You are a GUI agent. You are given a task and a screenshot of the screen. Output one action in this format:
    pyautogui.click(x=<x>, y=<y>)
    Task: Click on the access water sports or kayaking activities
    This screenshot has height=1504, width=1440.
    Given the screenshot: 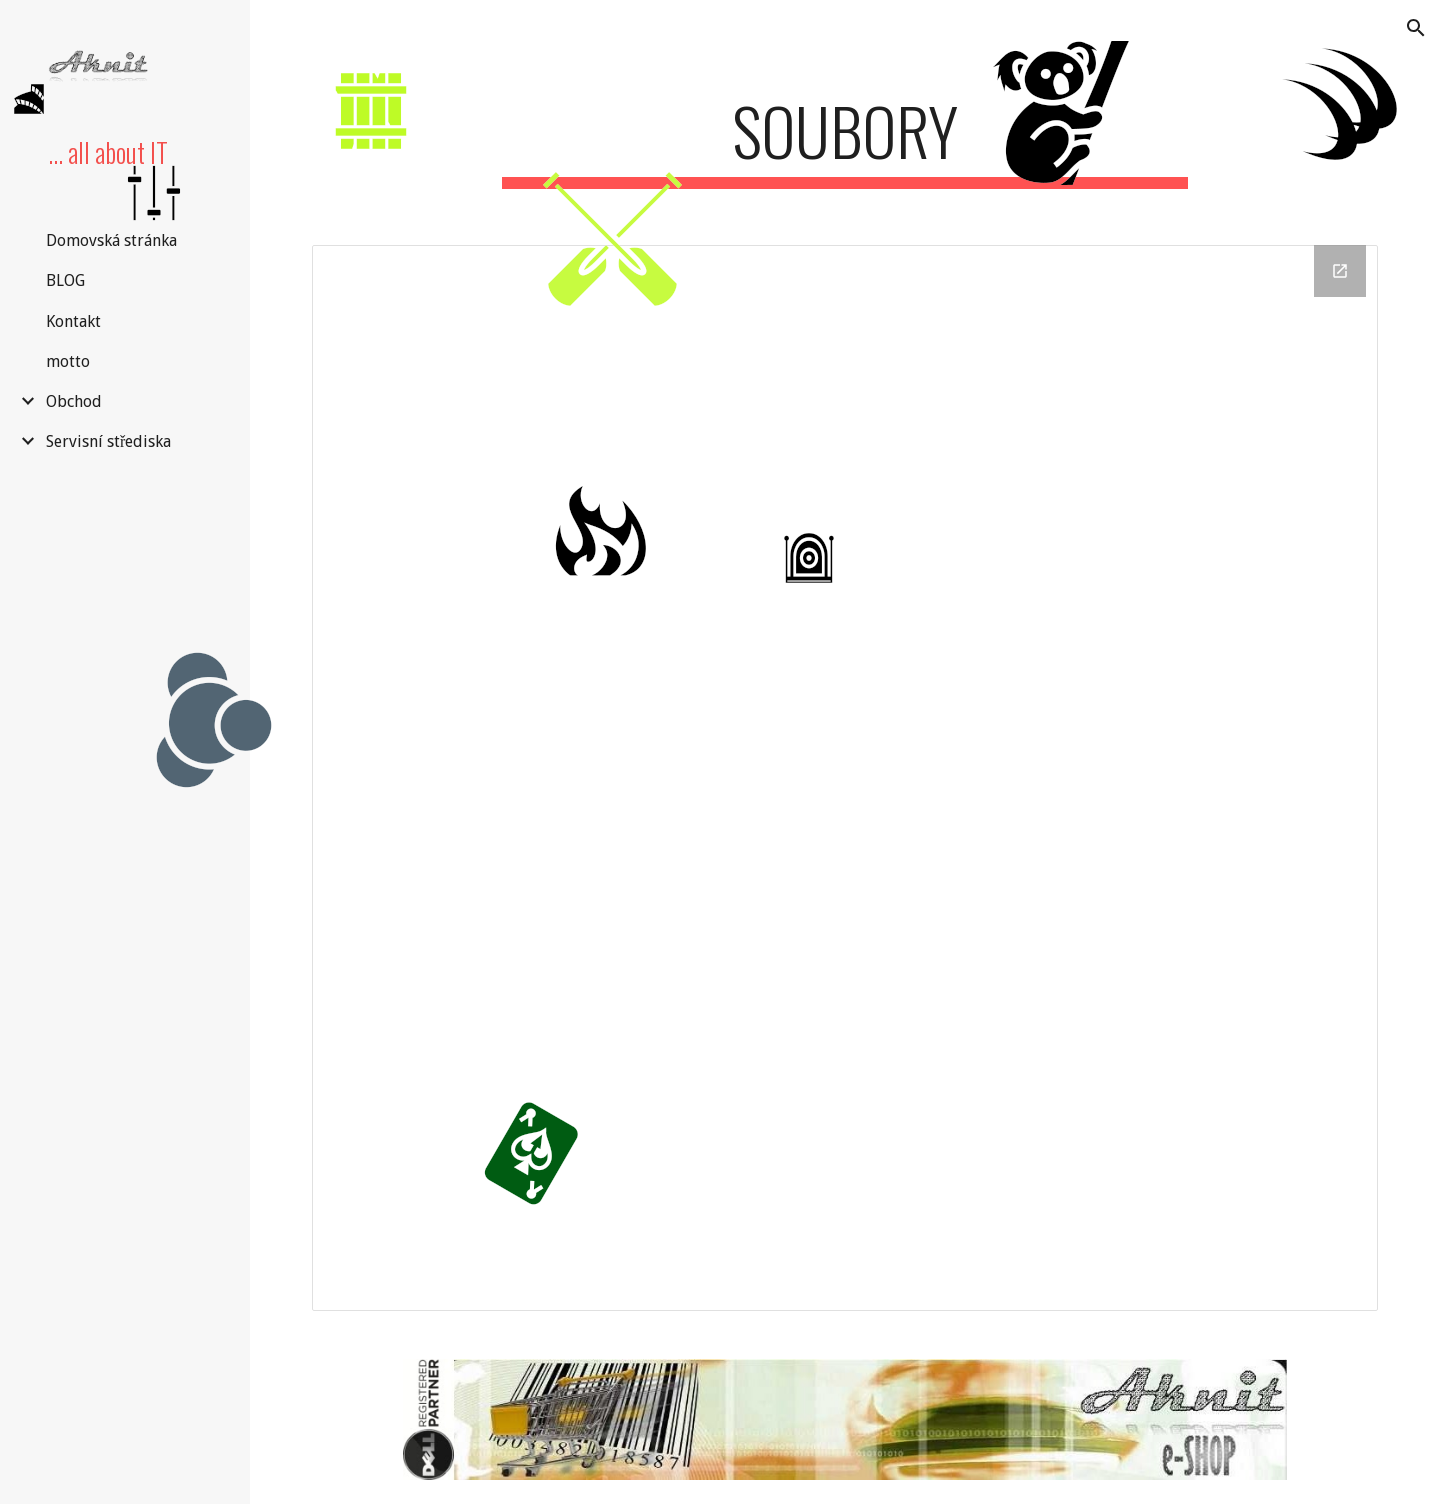 What is the action you would take?
    pyautogui.click(x=612, y=241)
    